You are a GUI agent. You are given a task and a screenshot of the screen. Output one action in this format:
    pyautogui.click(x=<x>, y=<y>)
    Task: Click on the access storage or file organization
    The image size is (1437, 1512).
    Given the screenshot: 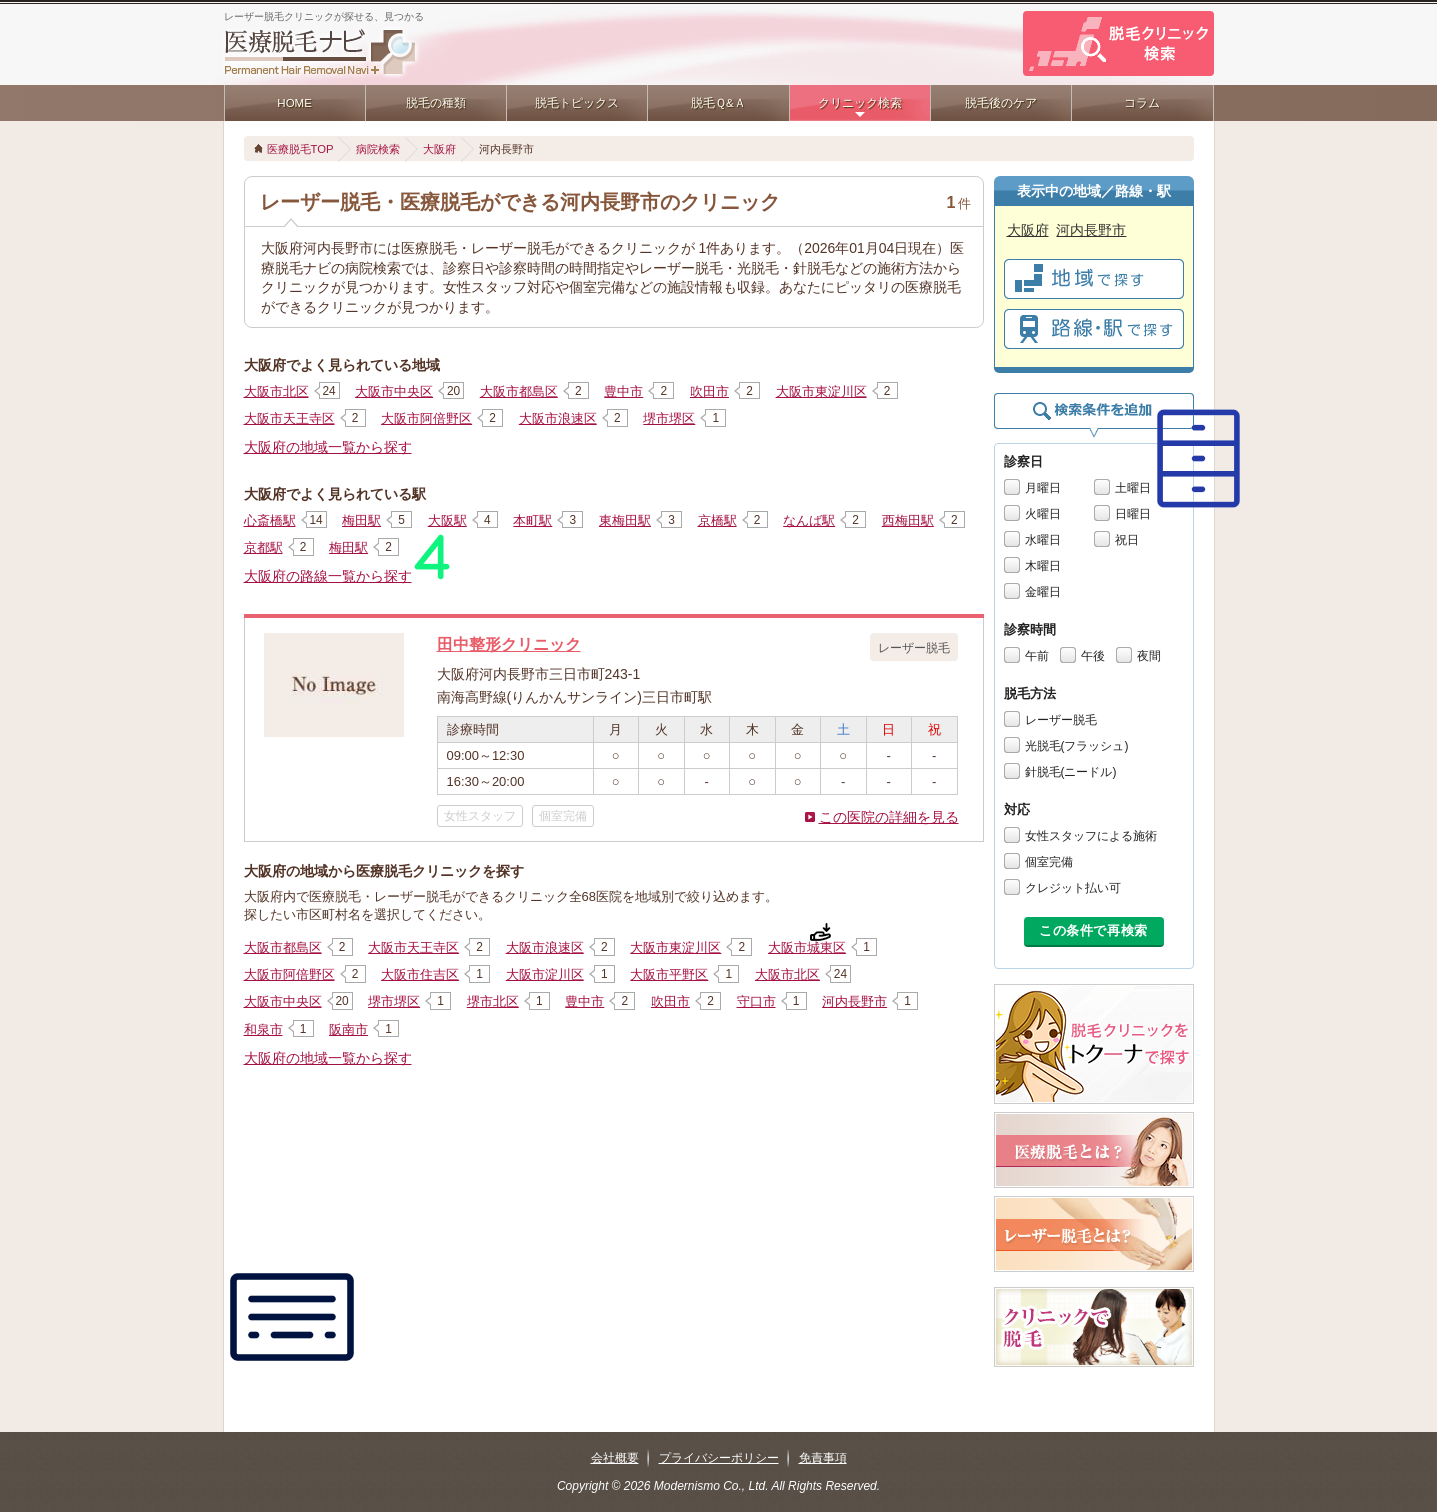 What is the action you would take?
    pyautogui.click(x=1198, y=458)
    